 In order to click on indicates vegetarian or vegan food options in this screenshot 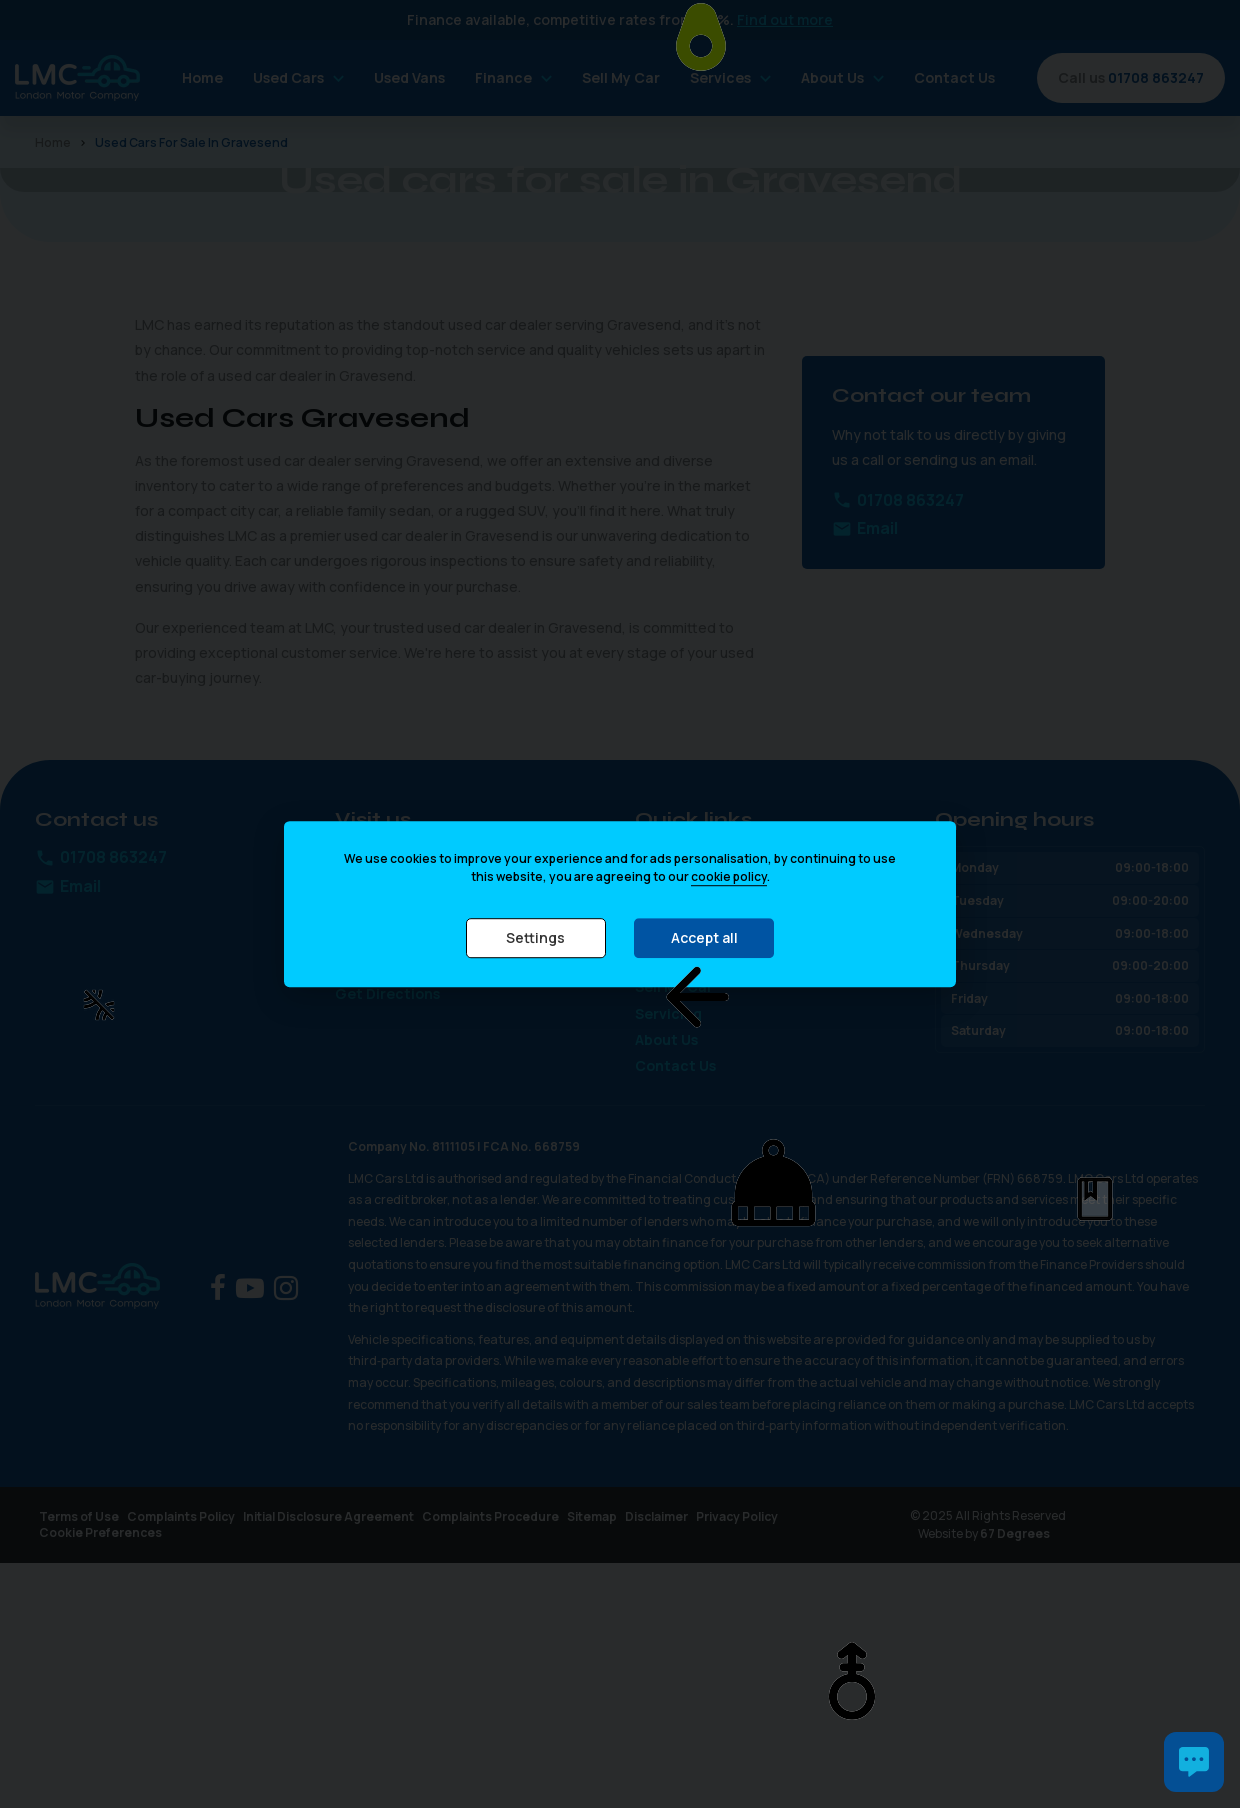, I will do `click(701, 37)`.